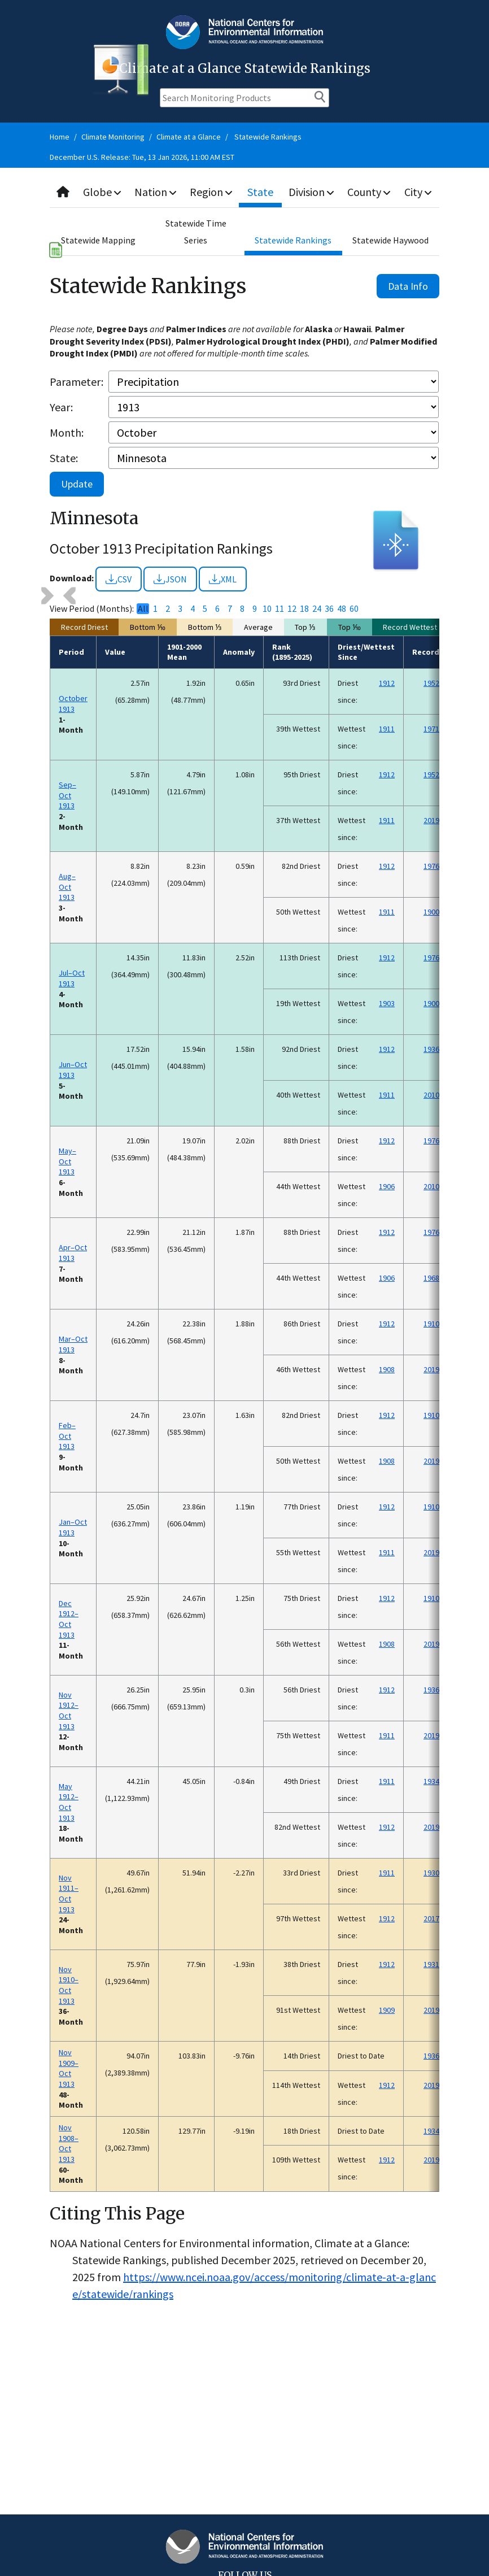  What do you see at coordinates (55, 250) in the screenshot?
I see `open an opendocument spreadsheet file` at bounding box center [55, 250].